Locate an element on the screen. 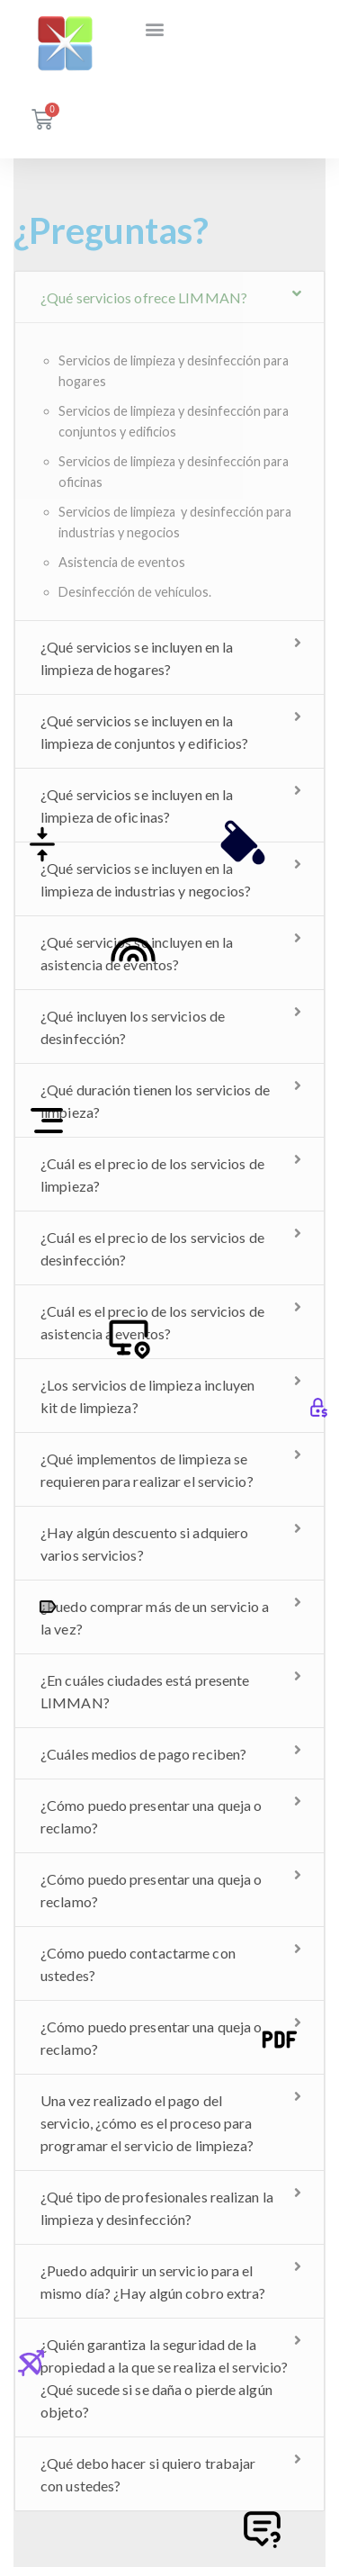 The height and width of the screenshot is (2576, 339). align text to the right is located at coordinates (47, 1121).